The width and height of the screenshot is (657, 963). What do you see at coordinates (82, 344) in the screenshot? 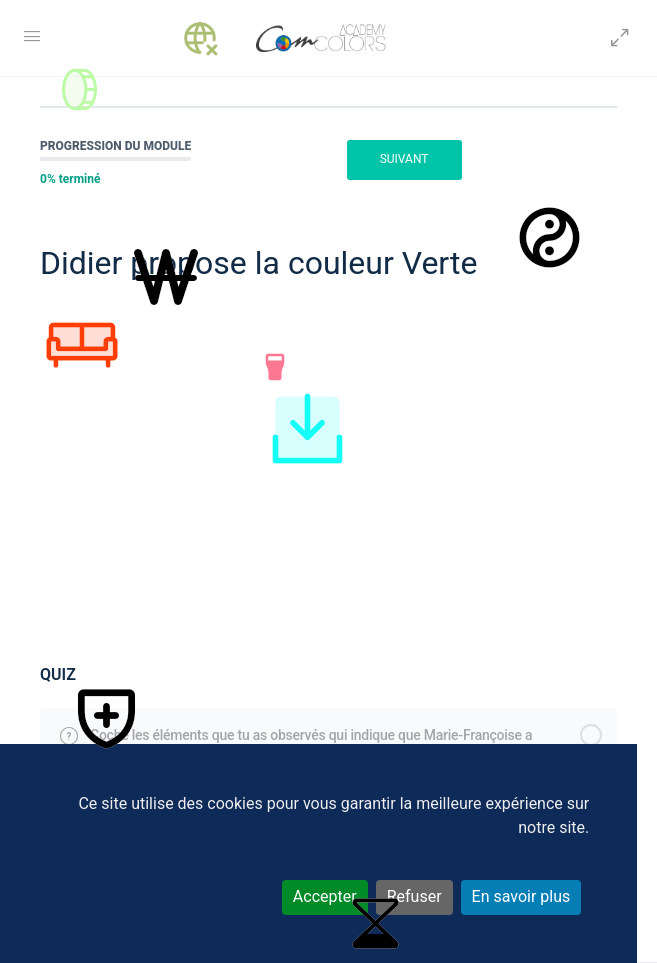
I see `browse furniture or home decor items` at bounding box center [82, 344].